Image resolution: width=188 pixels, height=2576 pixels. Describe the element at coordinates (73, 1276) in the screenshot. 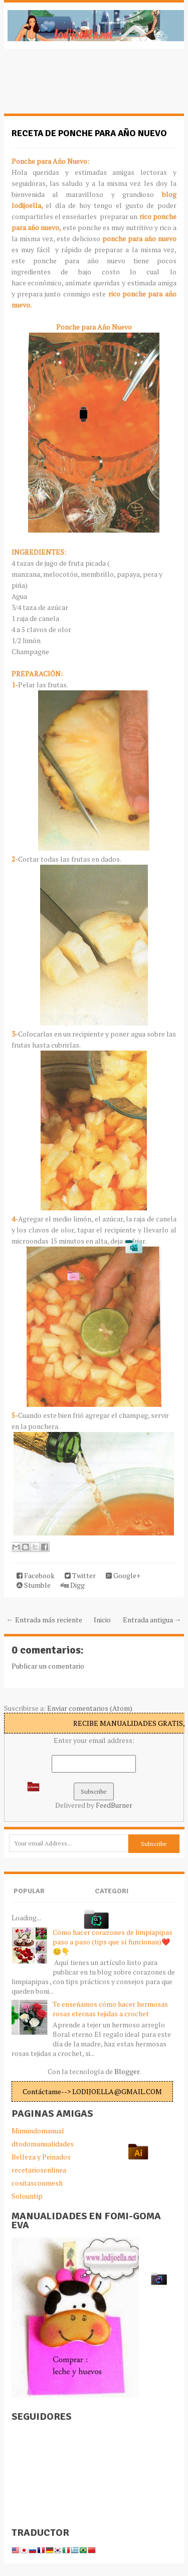

I see `folder containing sass stylesheet files` at that location.